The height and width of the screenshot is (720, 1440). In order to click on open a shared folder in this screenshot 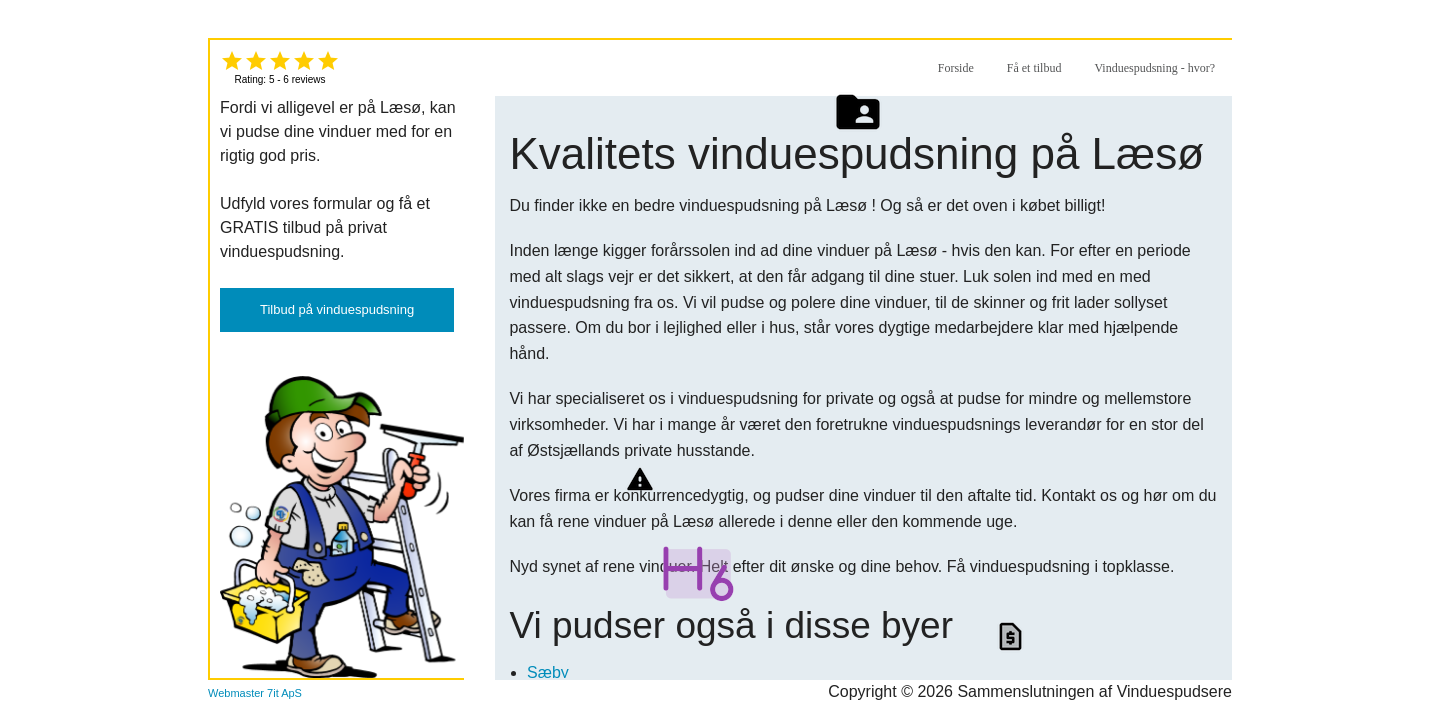, I will do `click(858, 112)`.